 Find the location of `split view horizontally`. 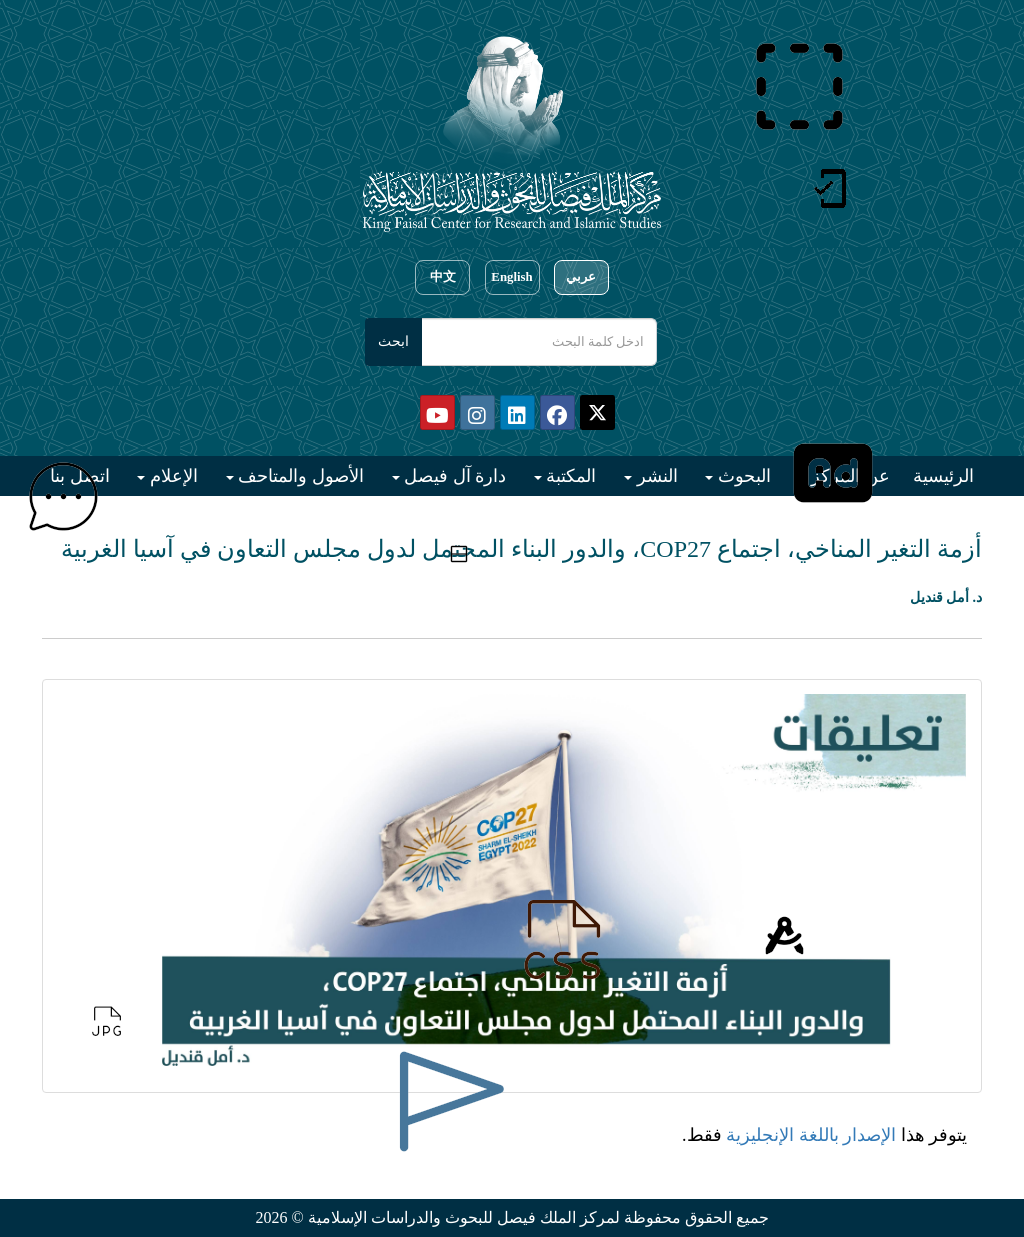

split view horizontally is located at coordinates (459, 554).